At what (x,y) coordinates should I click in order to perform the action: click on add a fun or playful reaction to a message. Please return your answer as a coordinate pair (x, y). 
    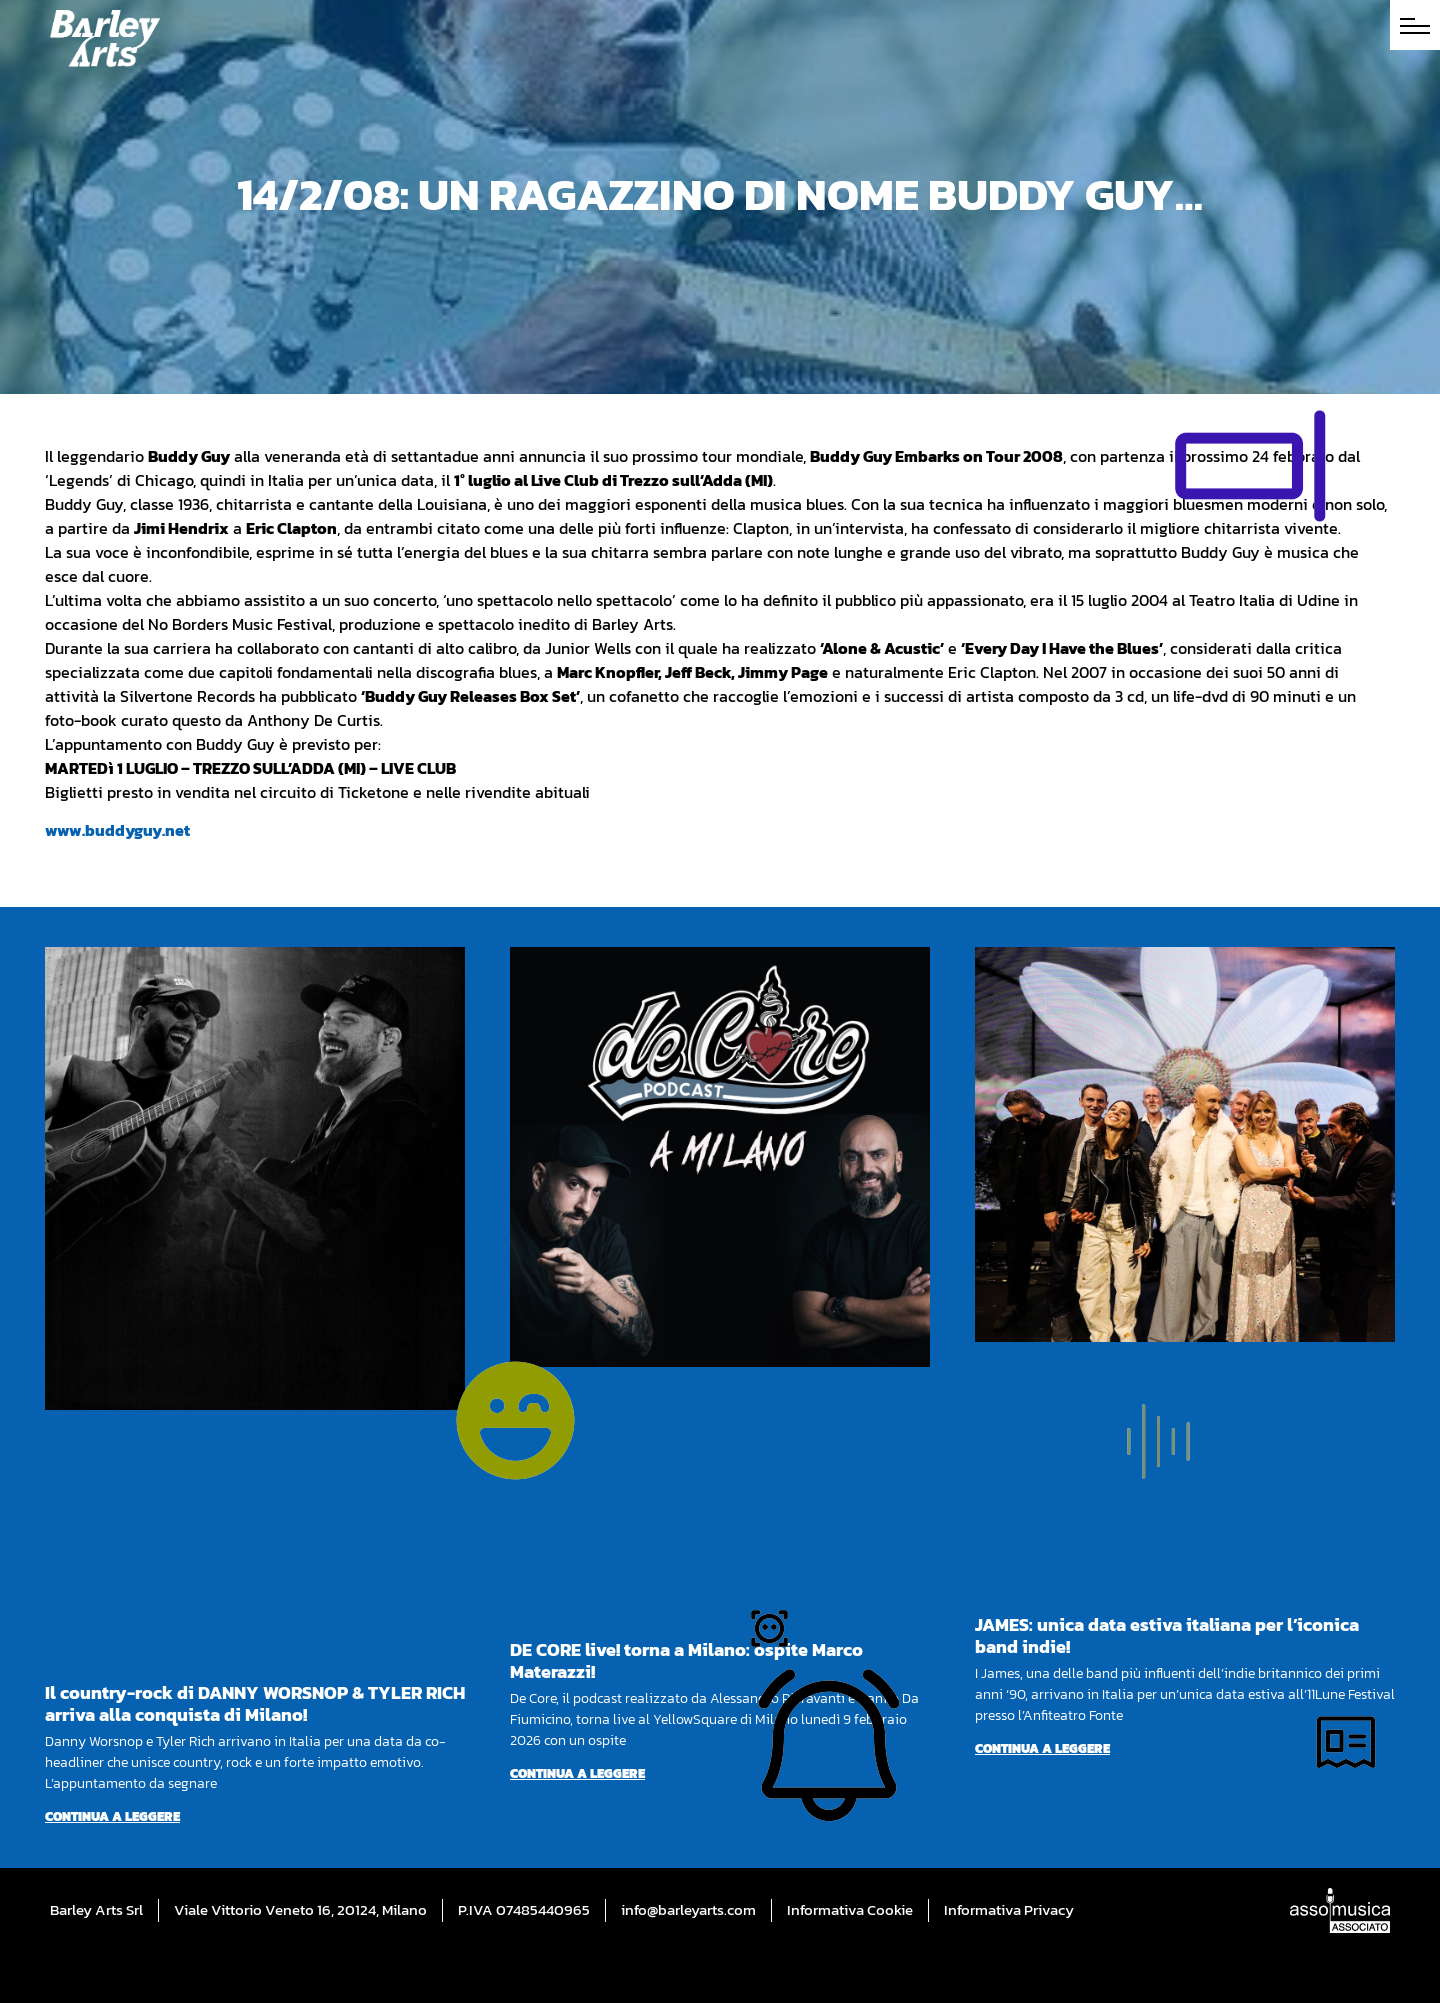
    Looking at the image, I should click on (515, 1420).